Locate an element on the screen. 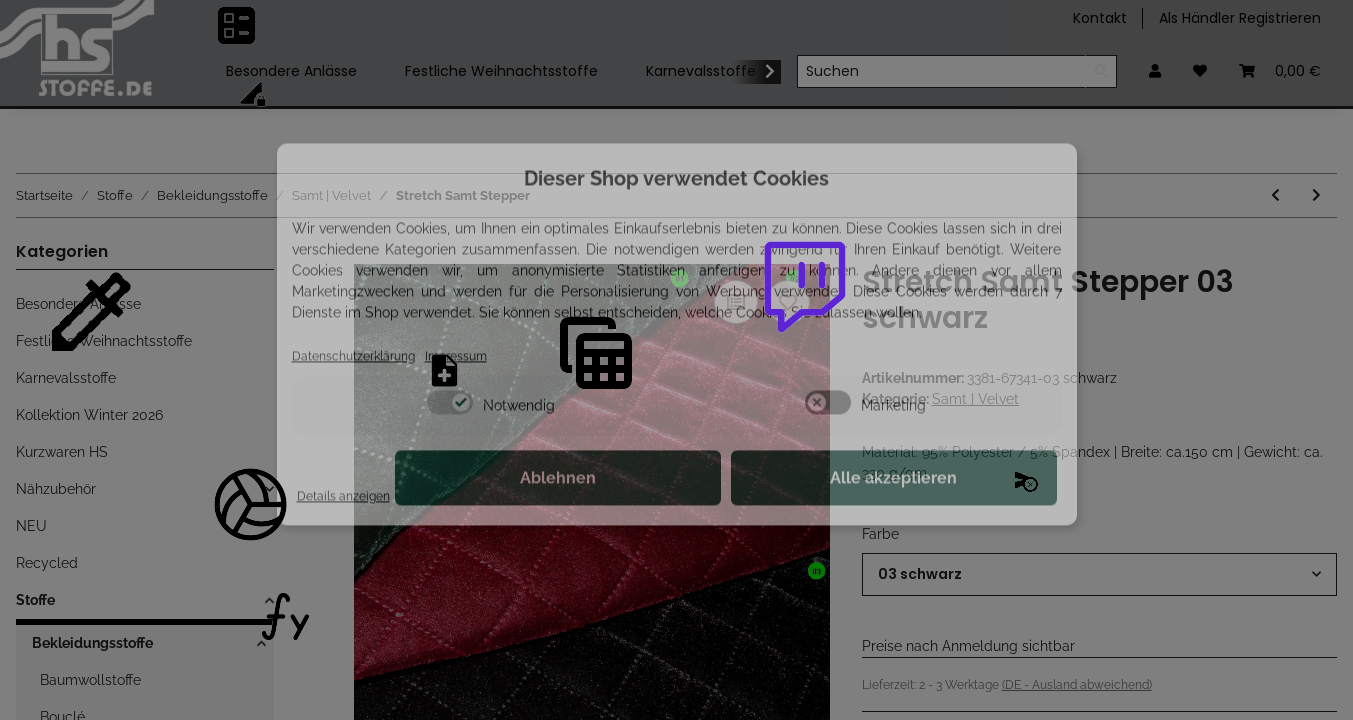 Image resolution: width=1353 pixels, height=720 pixels. view ballot or voting options is located at coordinates (236, 25).